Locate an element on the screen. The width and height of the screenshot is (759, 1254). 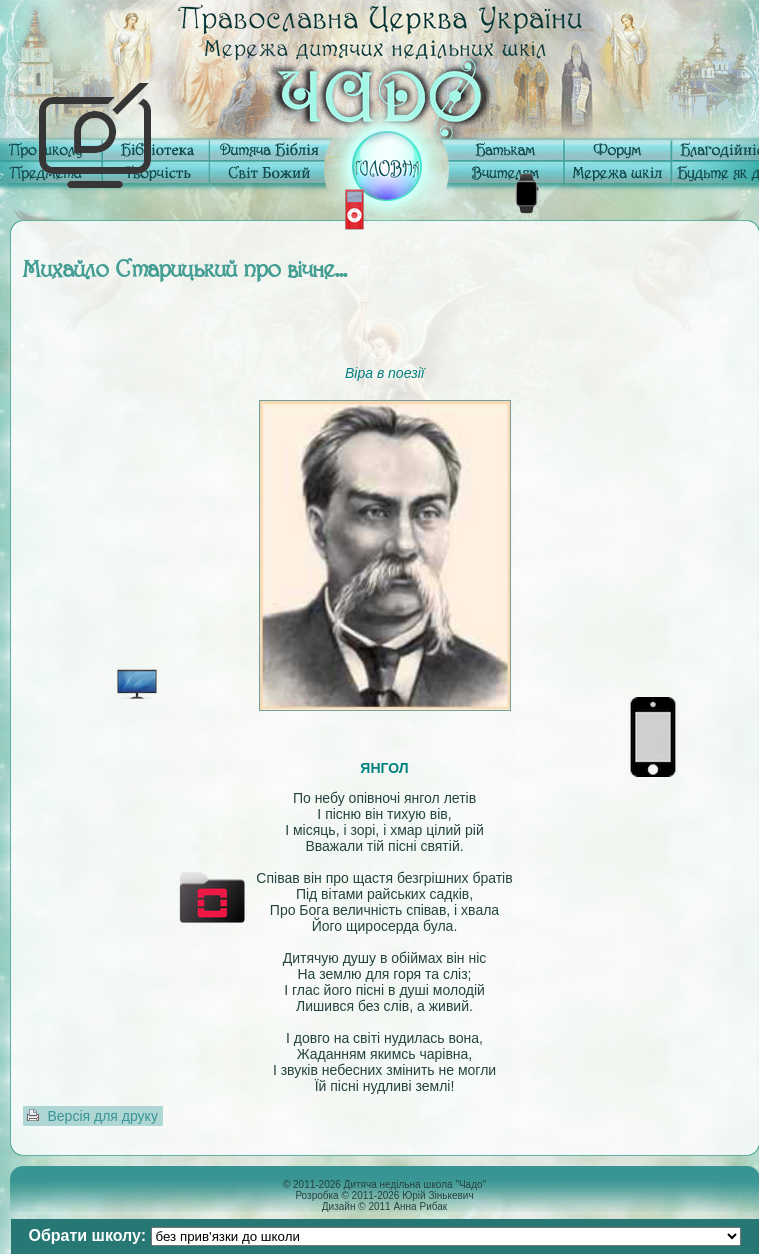
open openstack project folder is located at coordinates (212, 899).